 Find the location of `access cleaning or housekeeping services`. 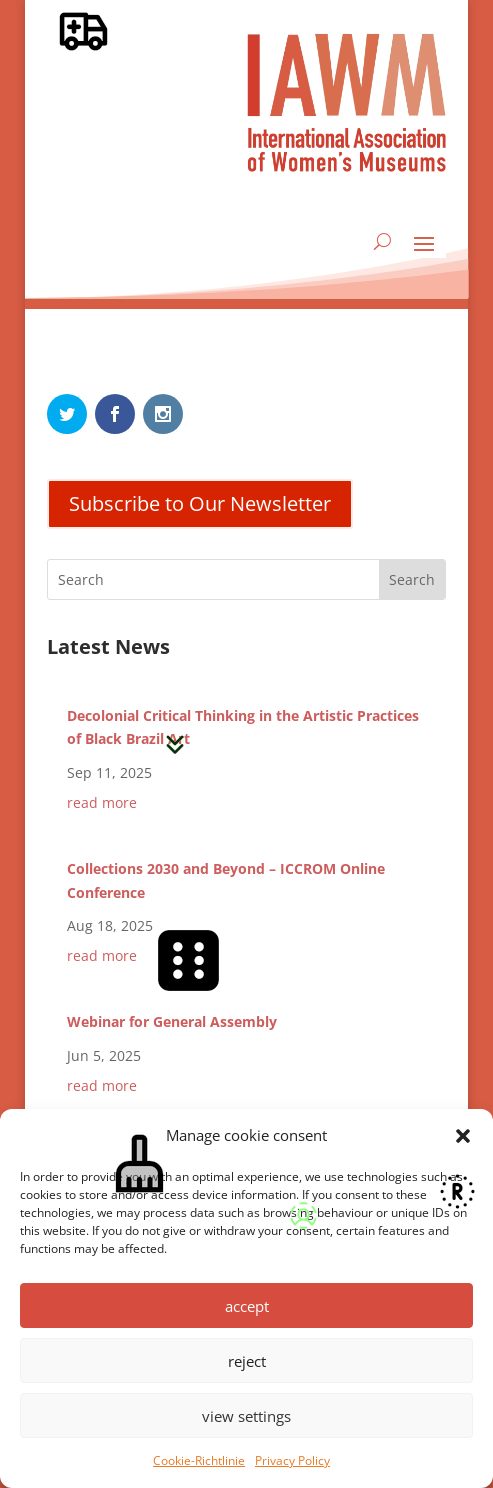

access cleaning or housekeeping services is located at coordinates (139, 1163).